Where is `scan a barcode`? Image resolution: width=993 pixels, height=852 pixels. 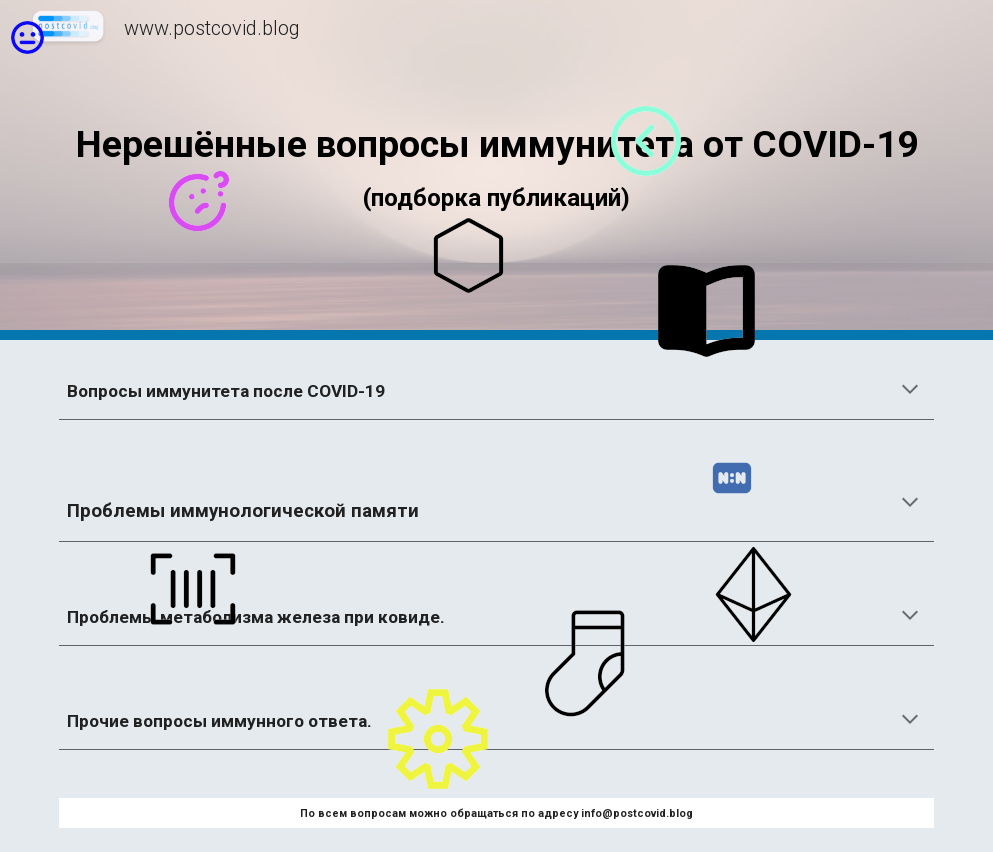 scan a barcode is located at coordinates (193, 589).